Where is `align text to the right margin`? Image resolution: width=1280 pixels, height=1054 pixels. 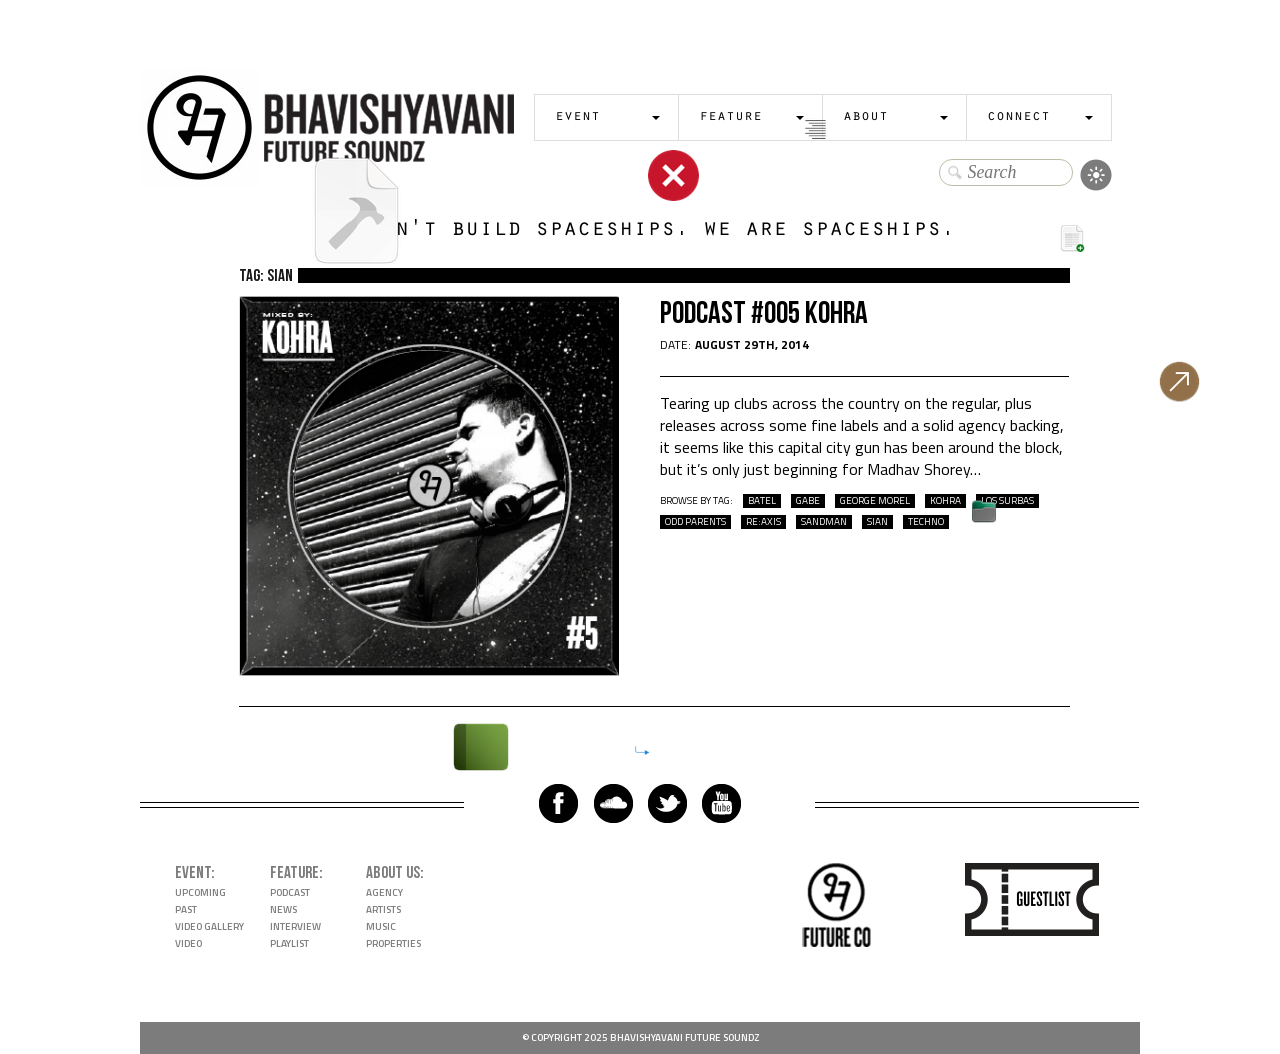 align text to the right margin is located at coordinates (815, 129).